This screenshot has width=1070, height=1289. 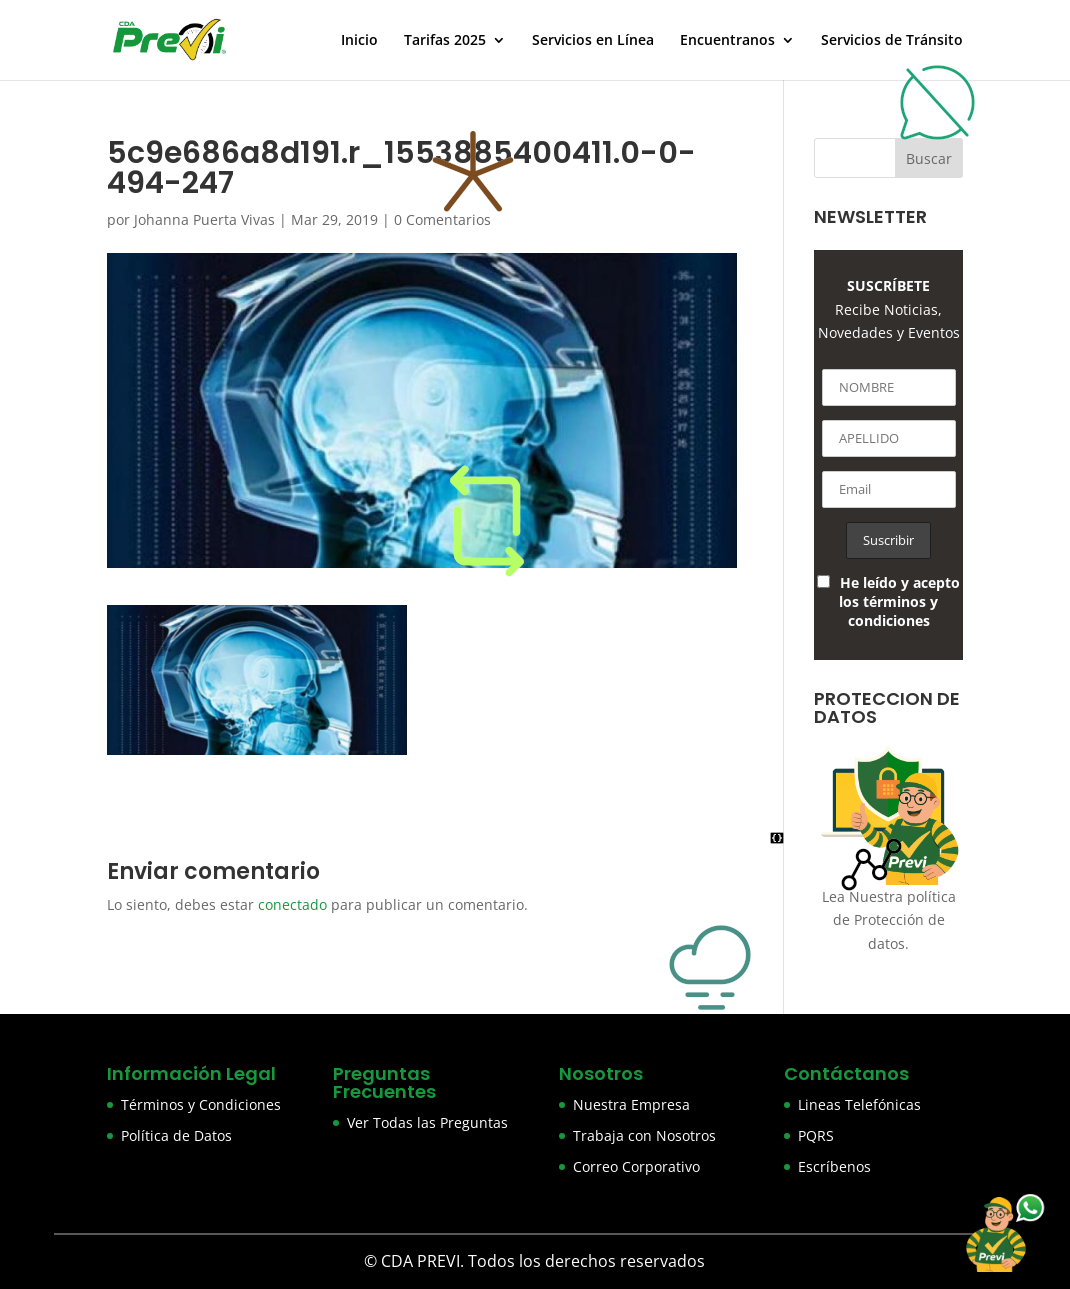 I want to click on access code editor or developer tools, so click(x=777, y=838).